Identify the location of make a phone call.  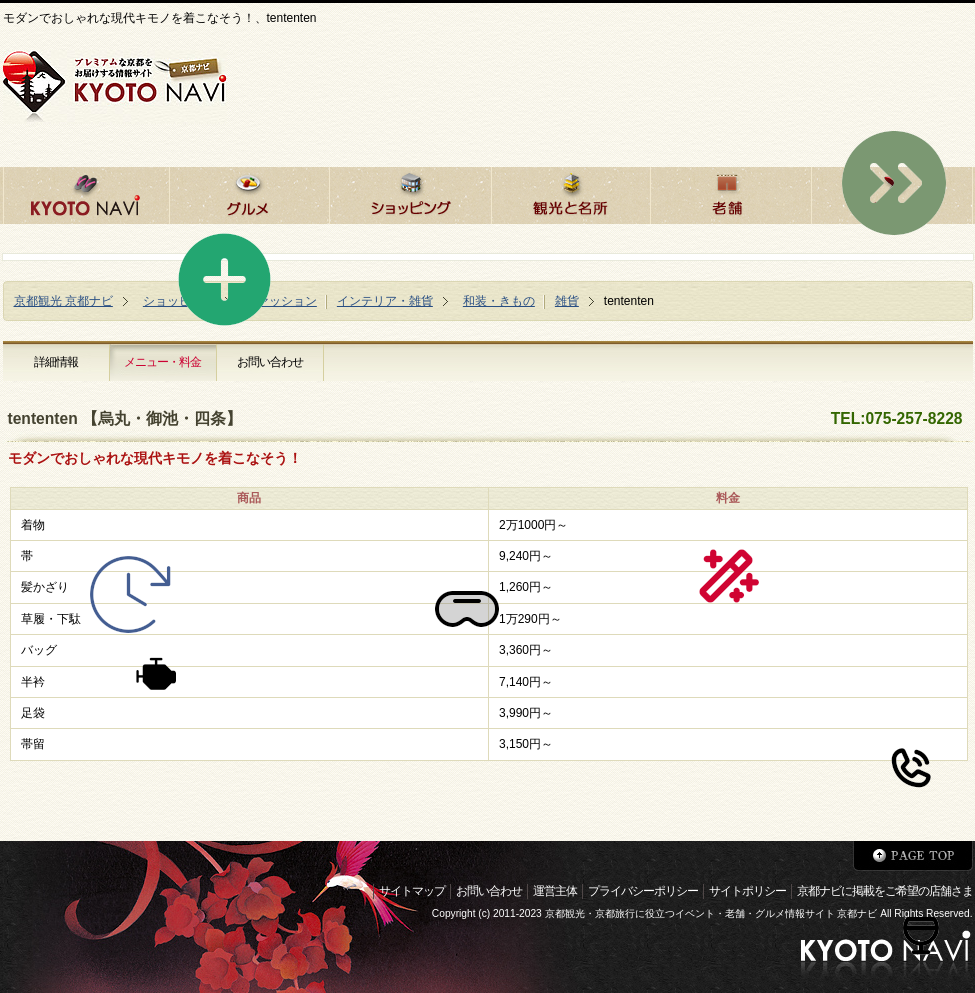
(912, 767).